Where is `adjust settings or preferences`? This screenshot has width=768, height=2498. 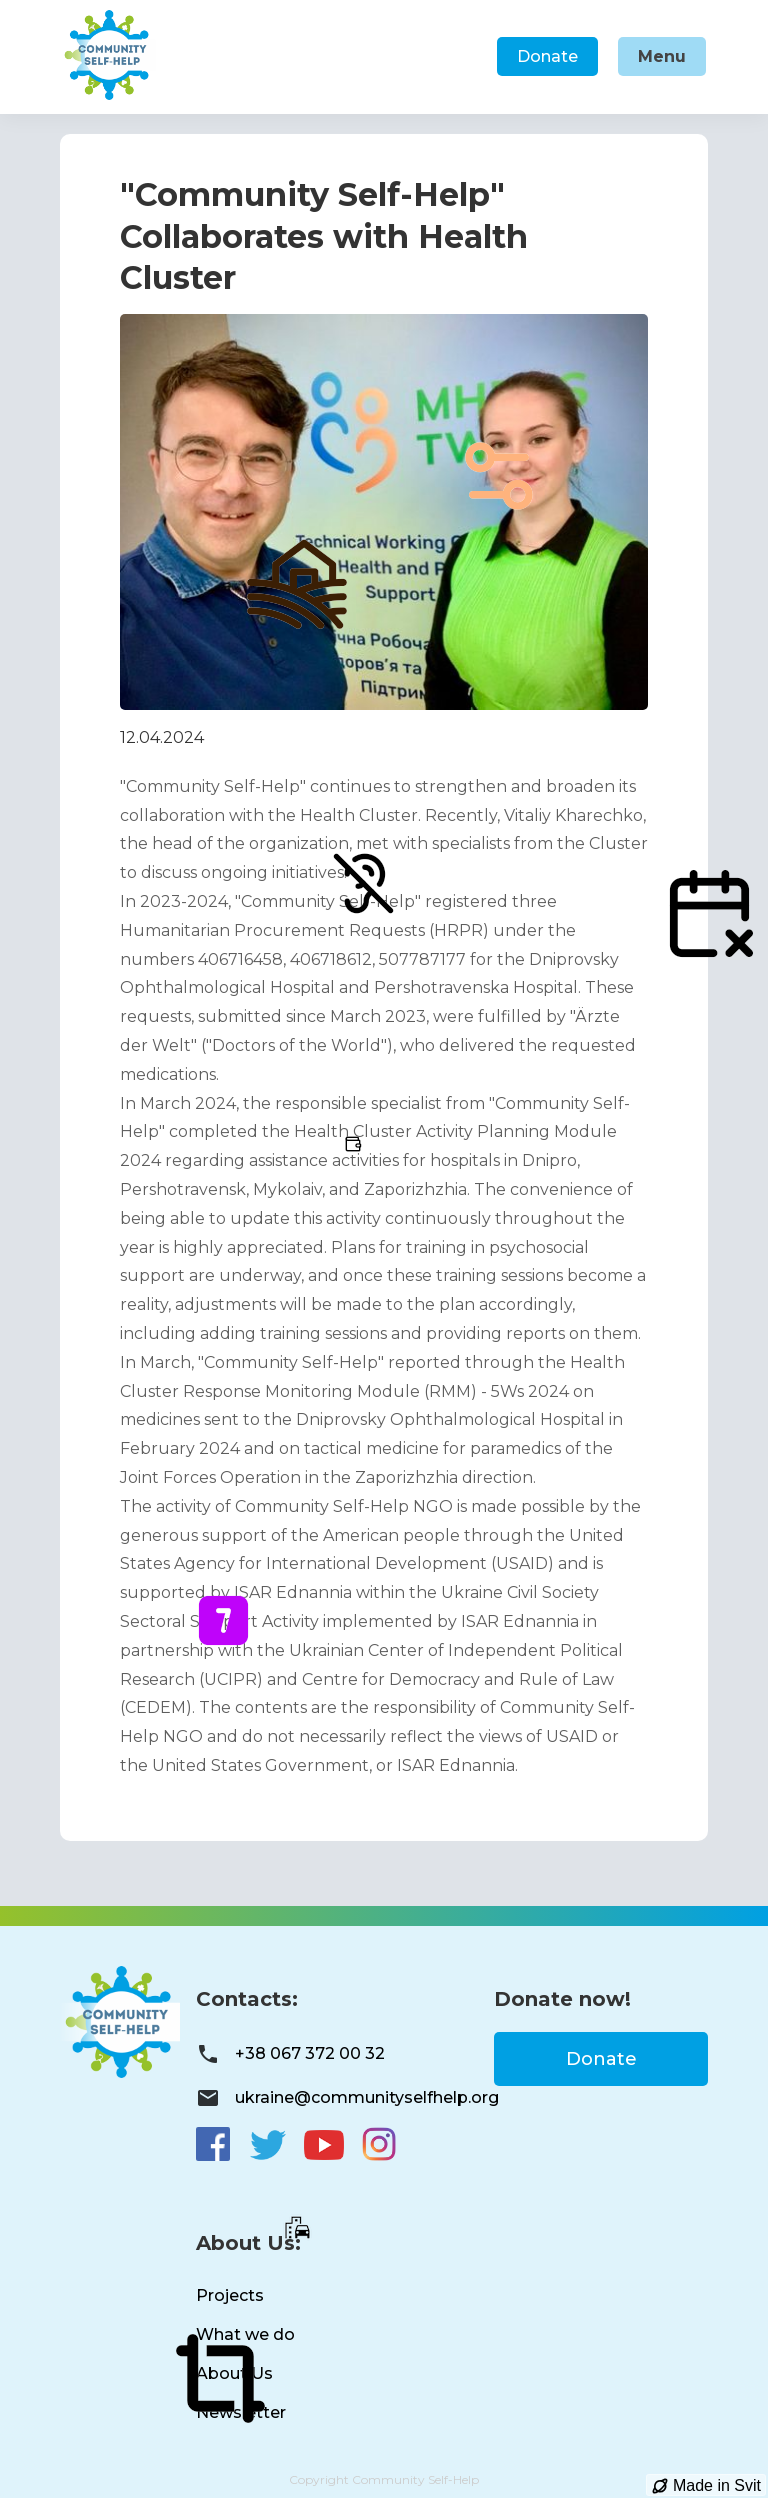 adjust settings or preferences is located at coordinates (499, 476).